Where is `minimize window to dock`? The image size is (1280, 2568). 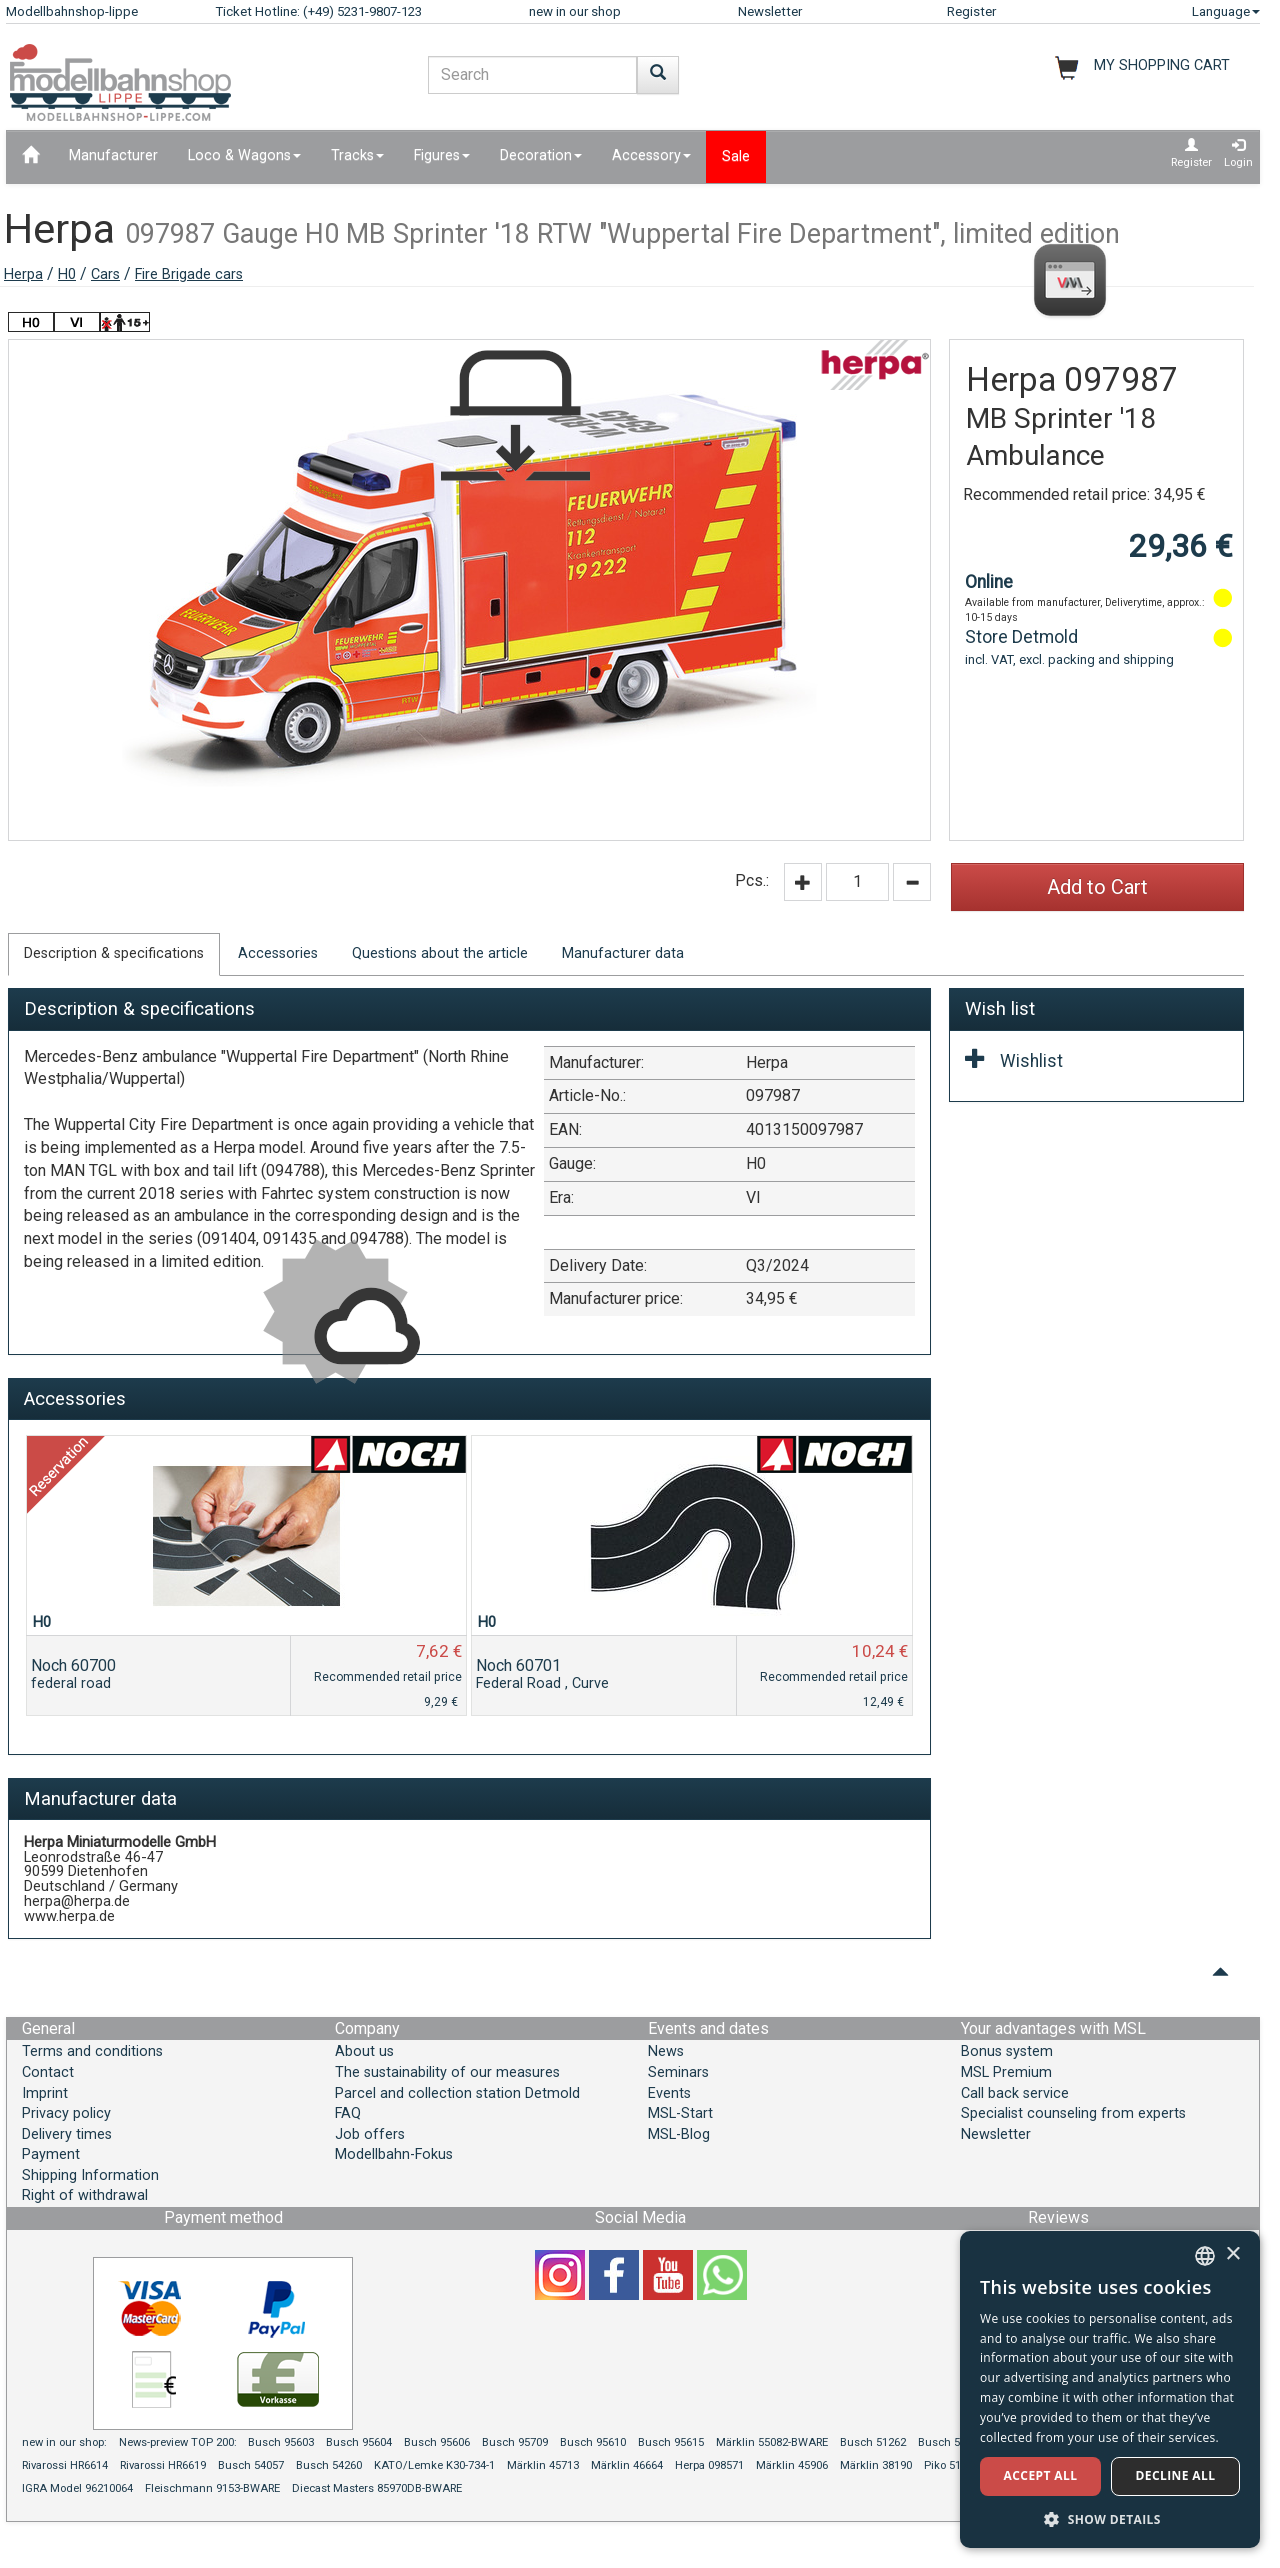 minimize window to dock is located at coordinates (515, 415).